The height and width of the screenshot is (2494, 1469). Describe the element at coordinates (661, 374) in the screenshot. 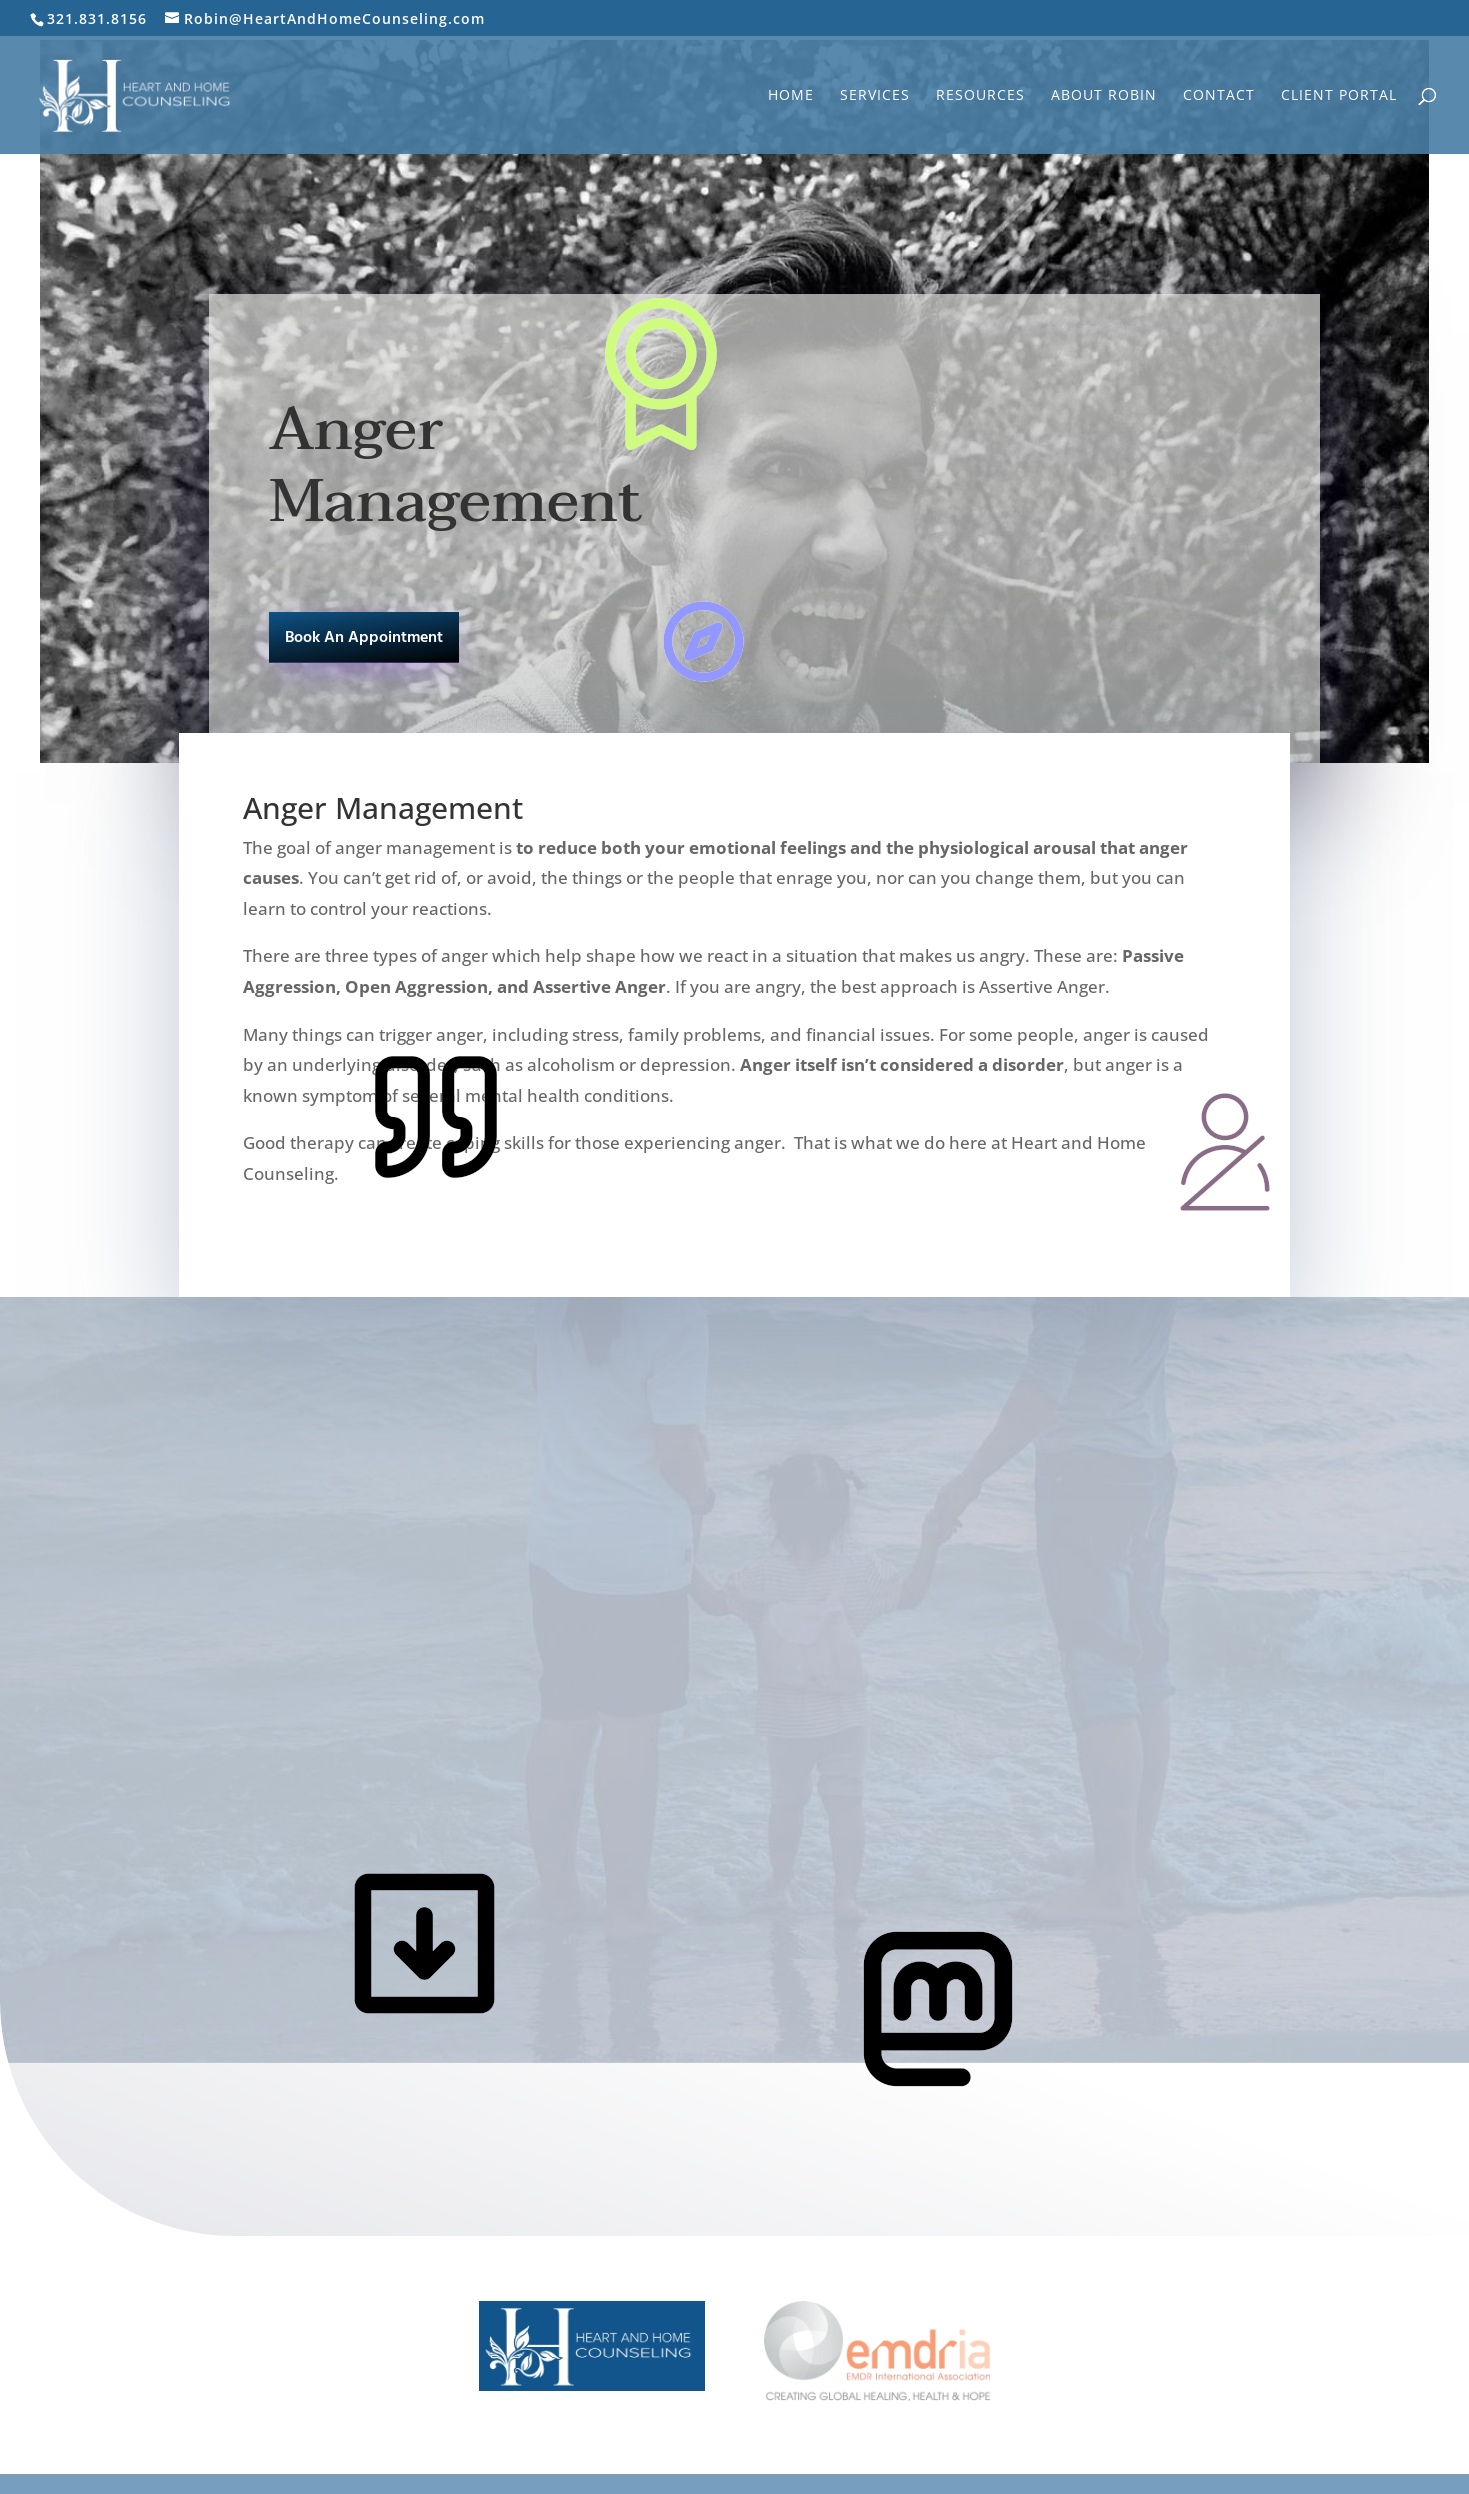

I see `view achievements or awards` at that location.